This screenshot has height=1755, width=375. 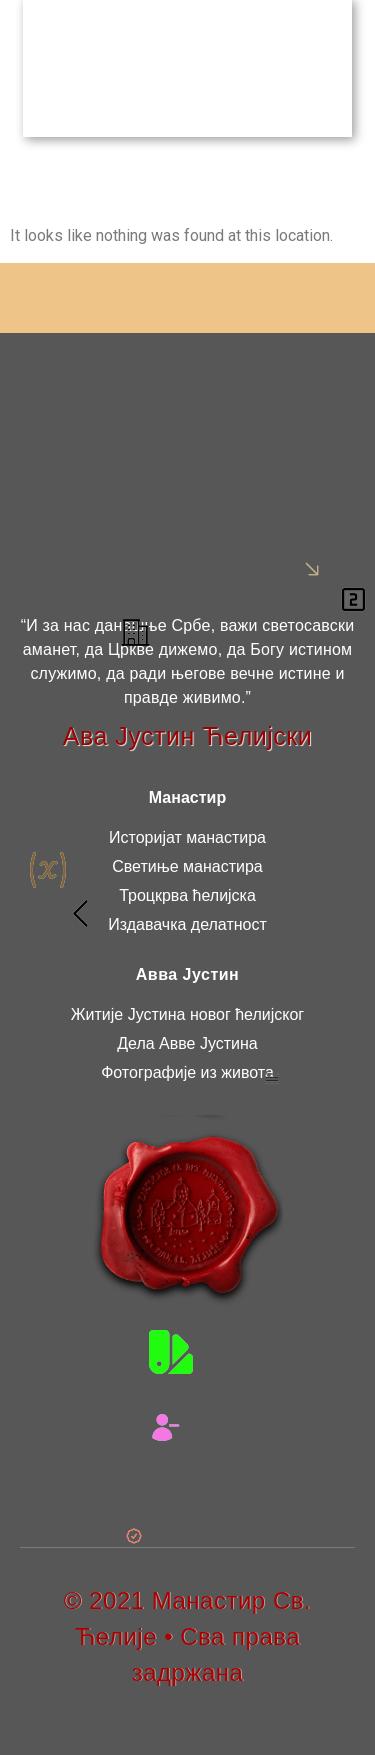 I want to click on indicates step two in a multi-step process, so click(x=353, y=599).